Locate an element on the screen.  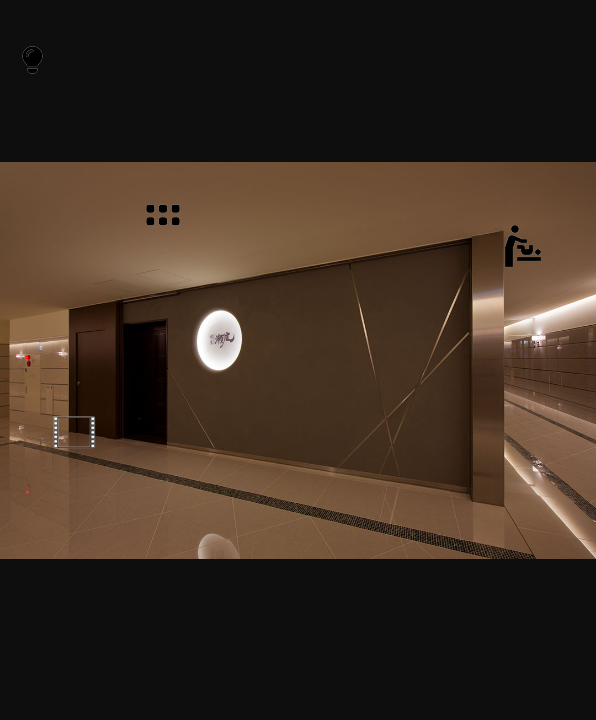
view video or film content is located at coordinates (74, 437).